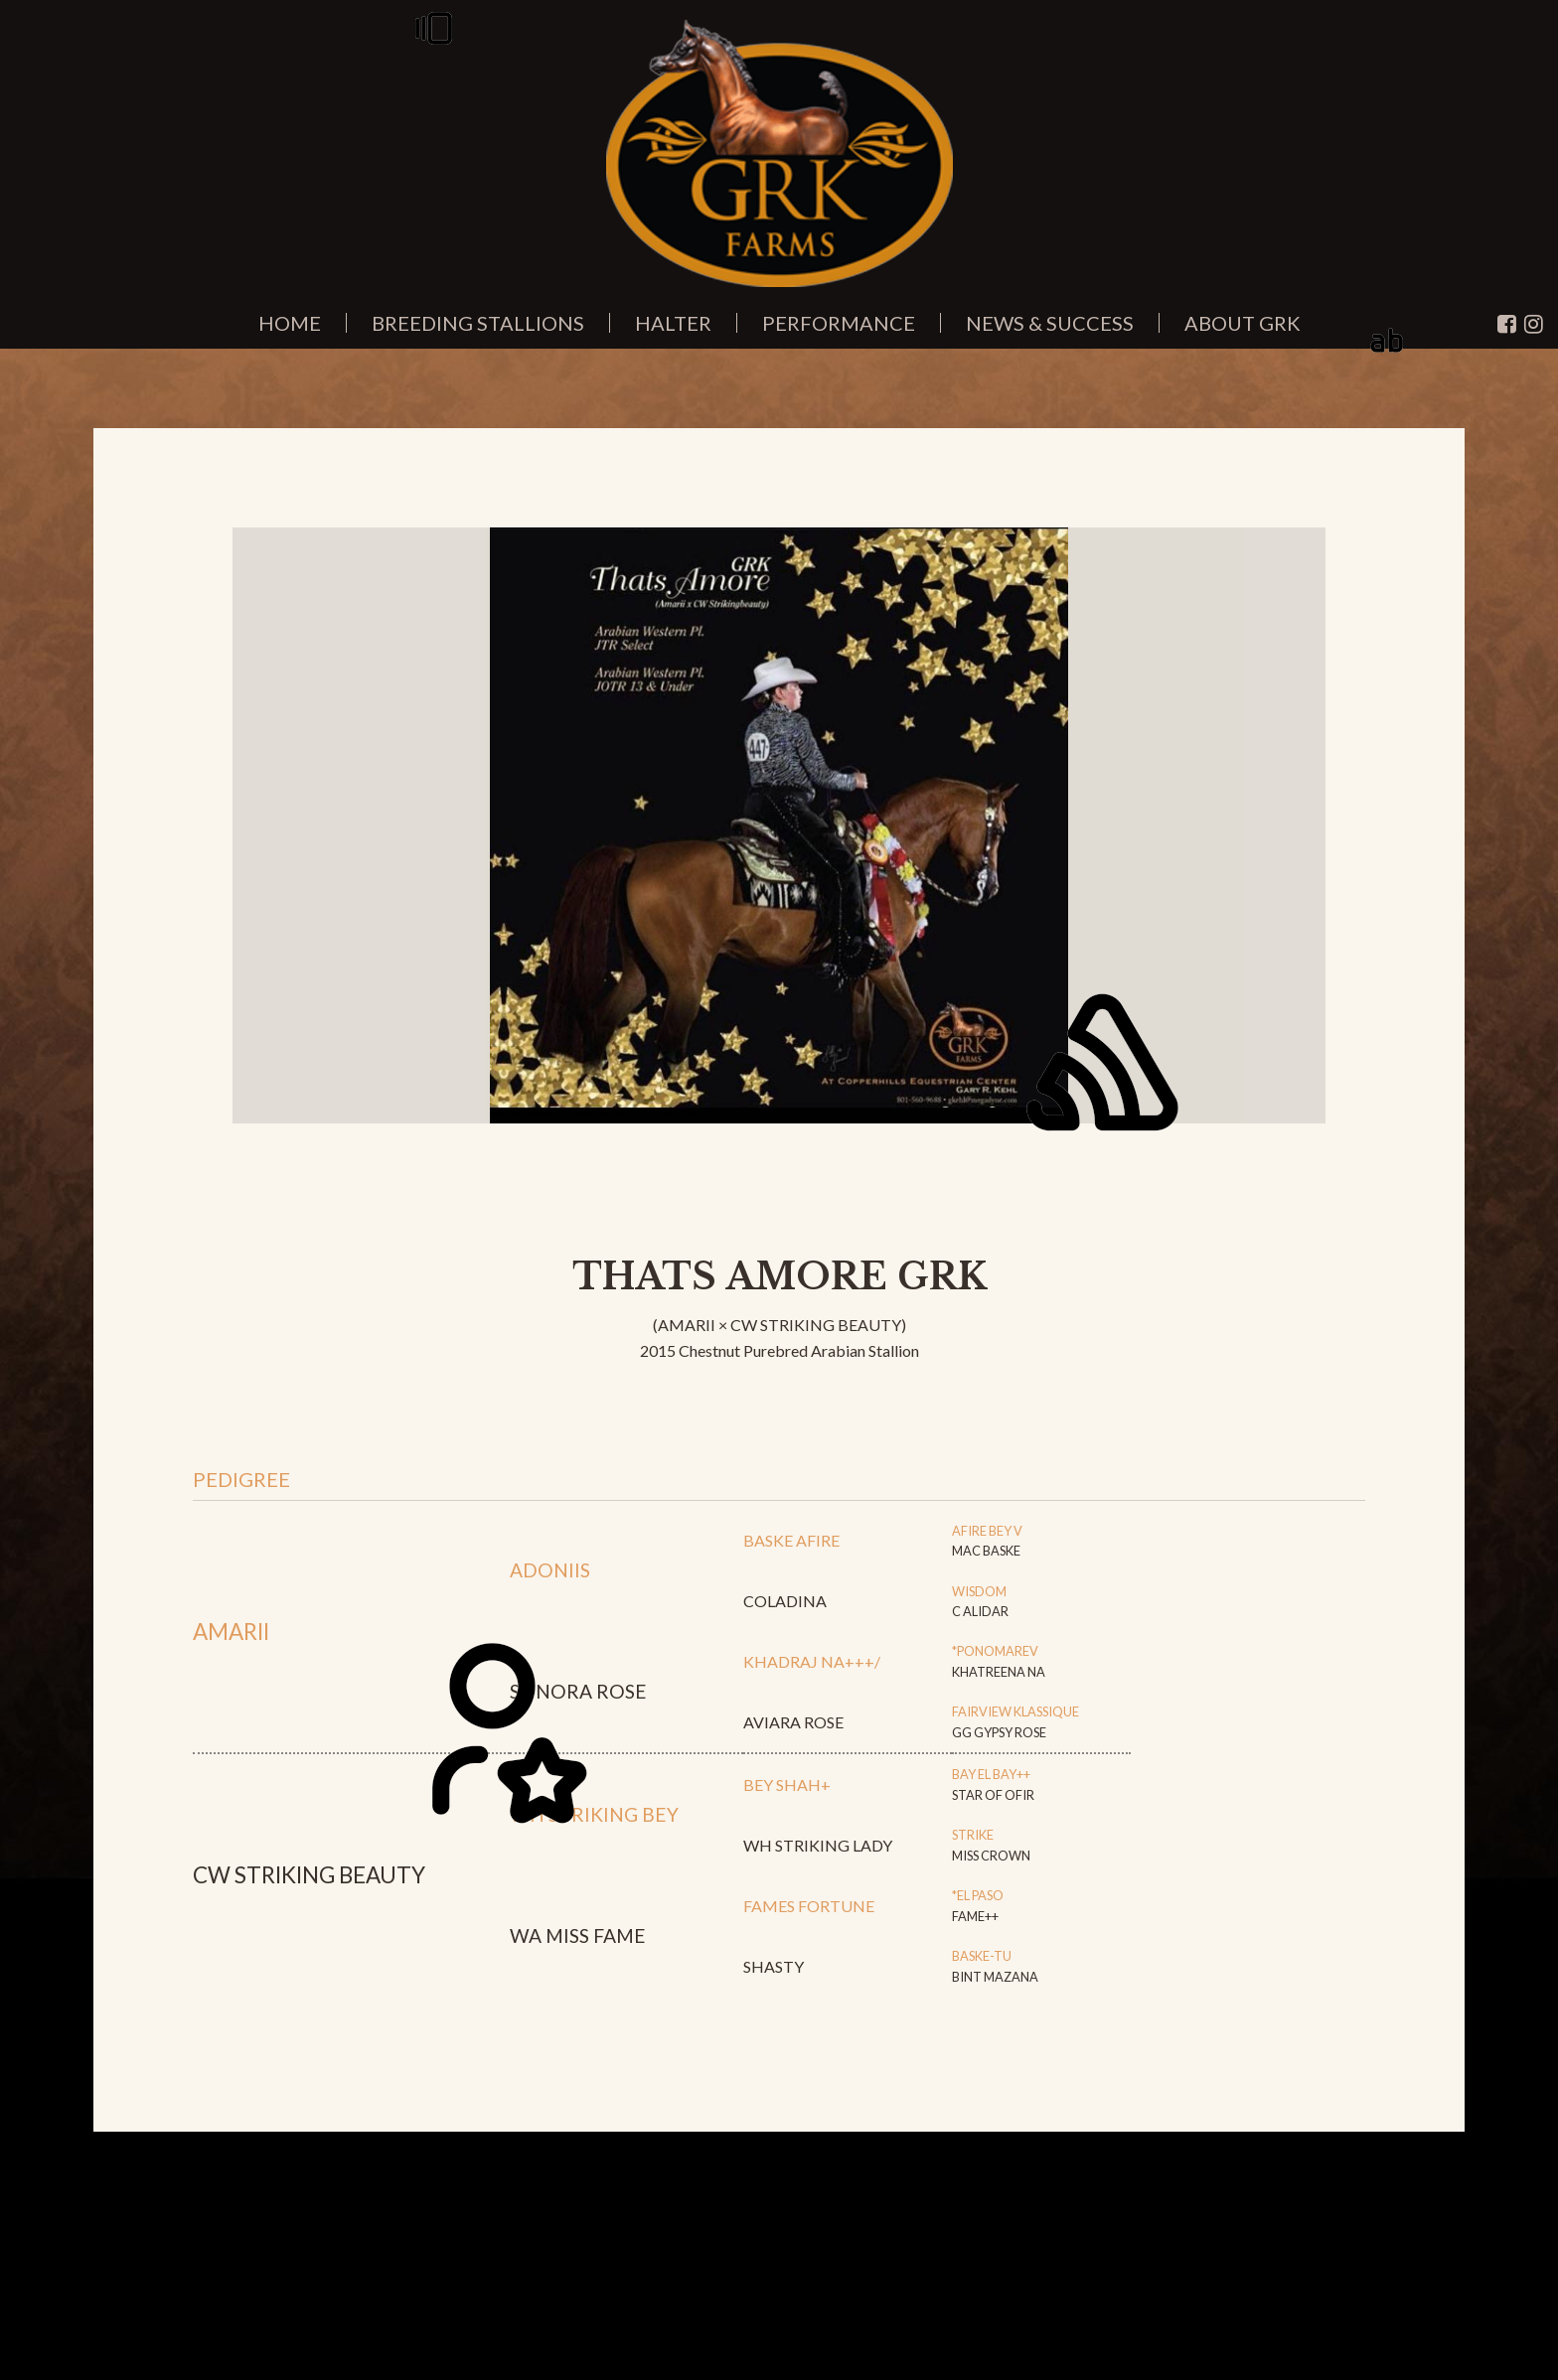  Describe the element at coordinates (433, 28) in the screenshot. I see `view version history` at that location.